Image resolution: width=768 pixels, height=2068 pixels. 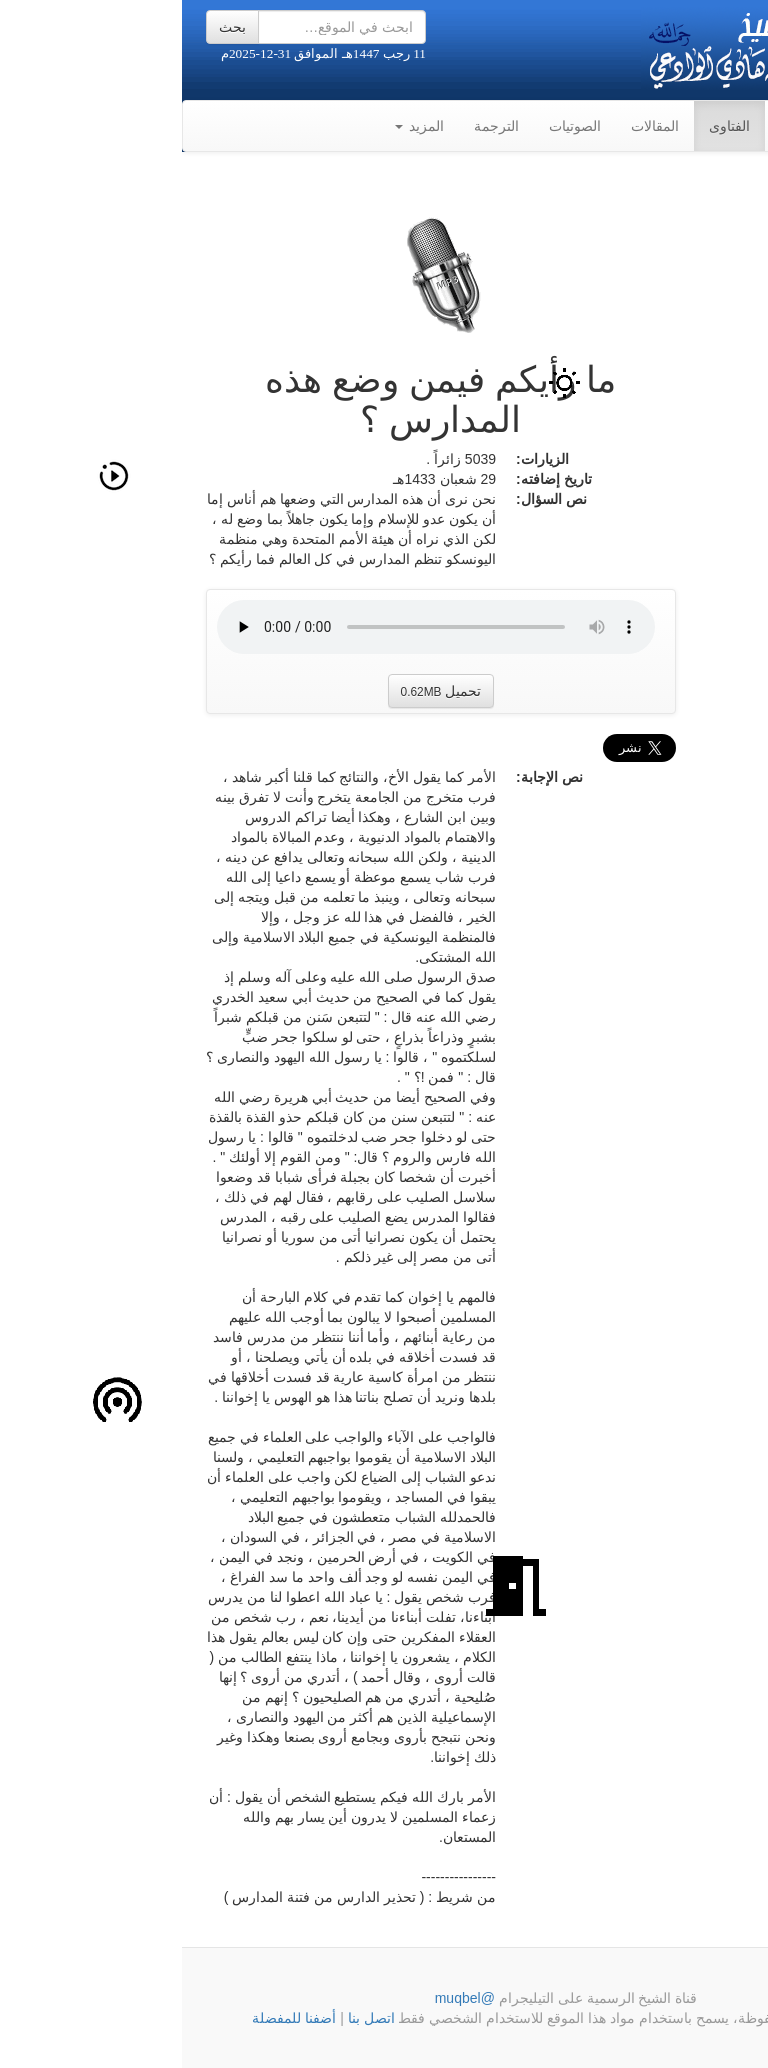 What do you see at coordinates (516, 1586) in the screenshot?
I see `access meeting room booking` at bounding box center [516, 1586].